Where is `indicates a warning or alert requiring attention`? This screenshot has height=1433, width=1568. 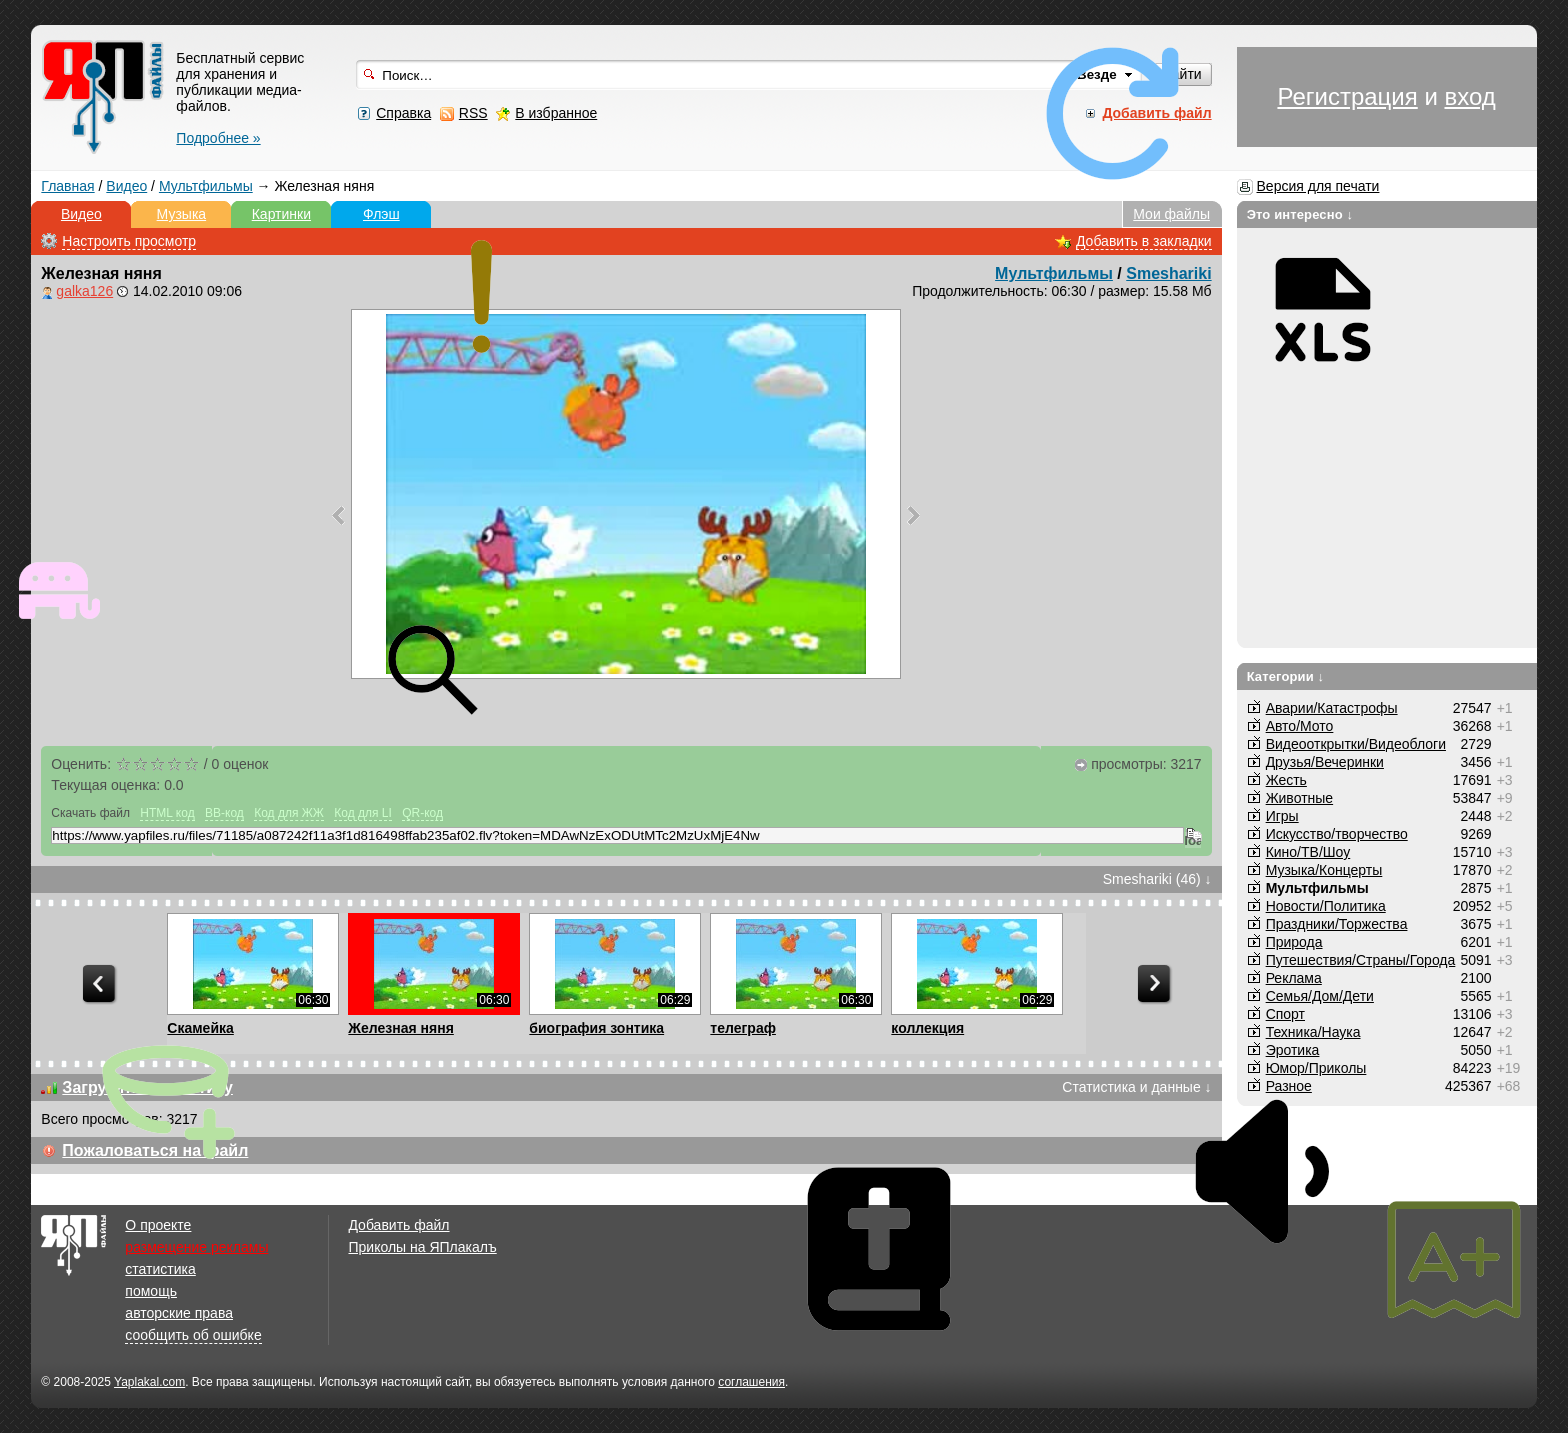
indicates a warning or alert requiring attention is located at coordinates (481, 296).